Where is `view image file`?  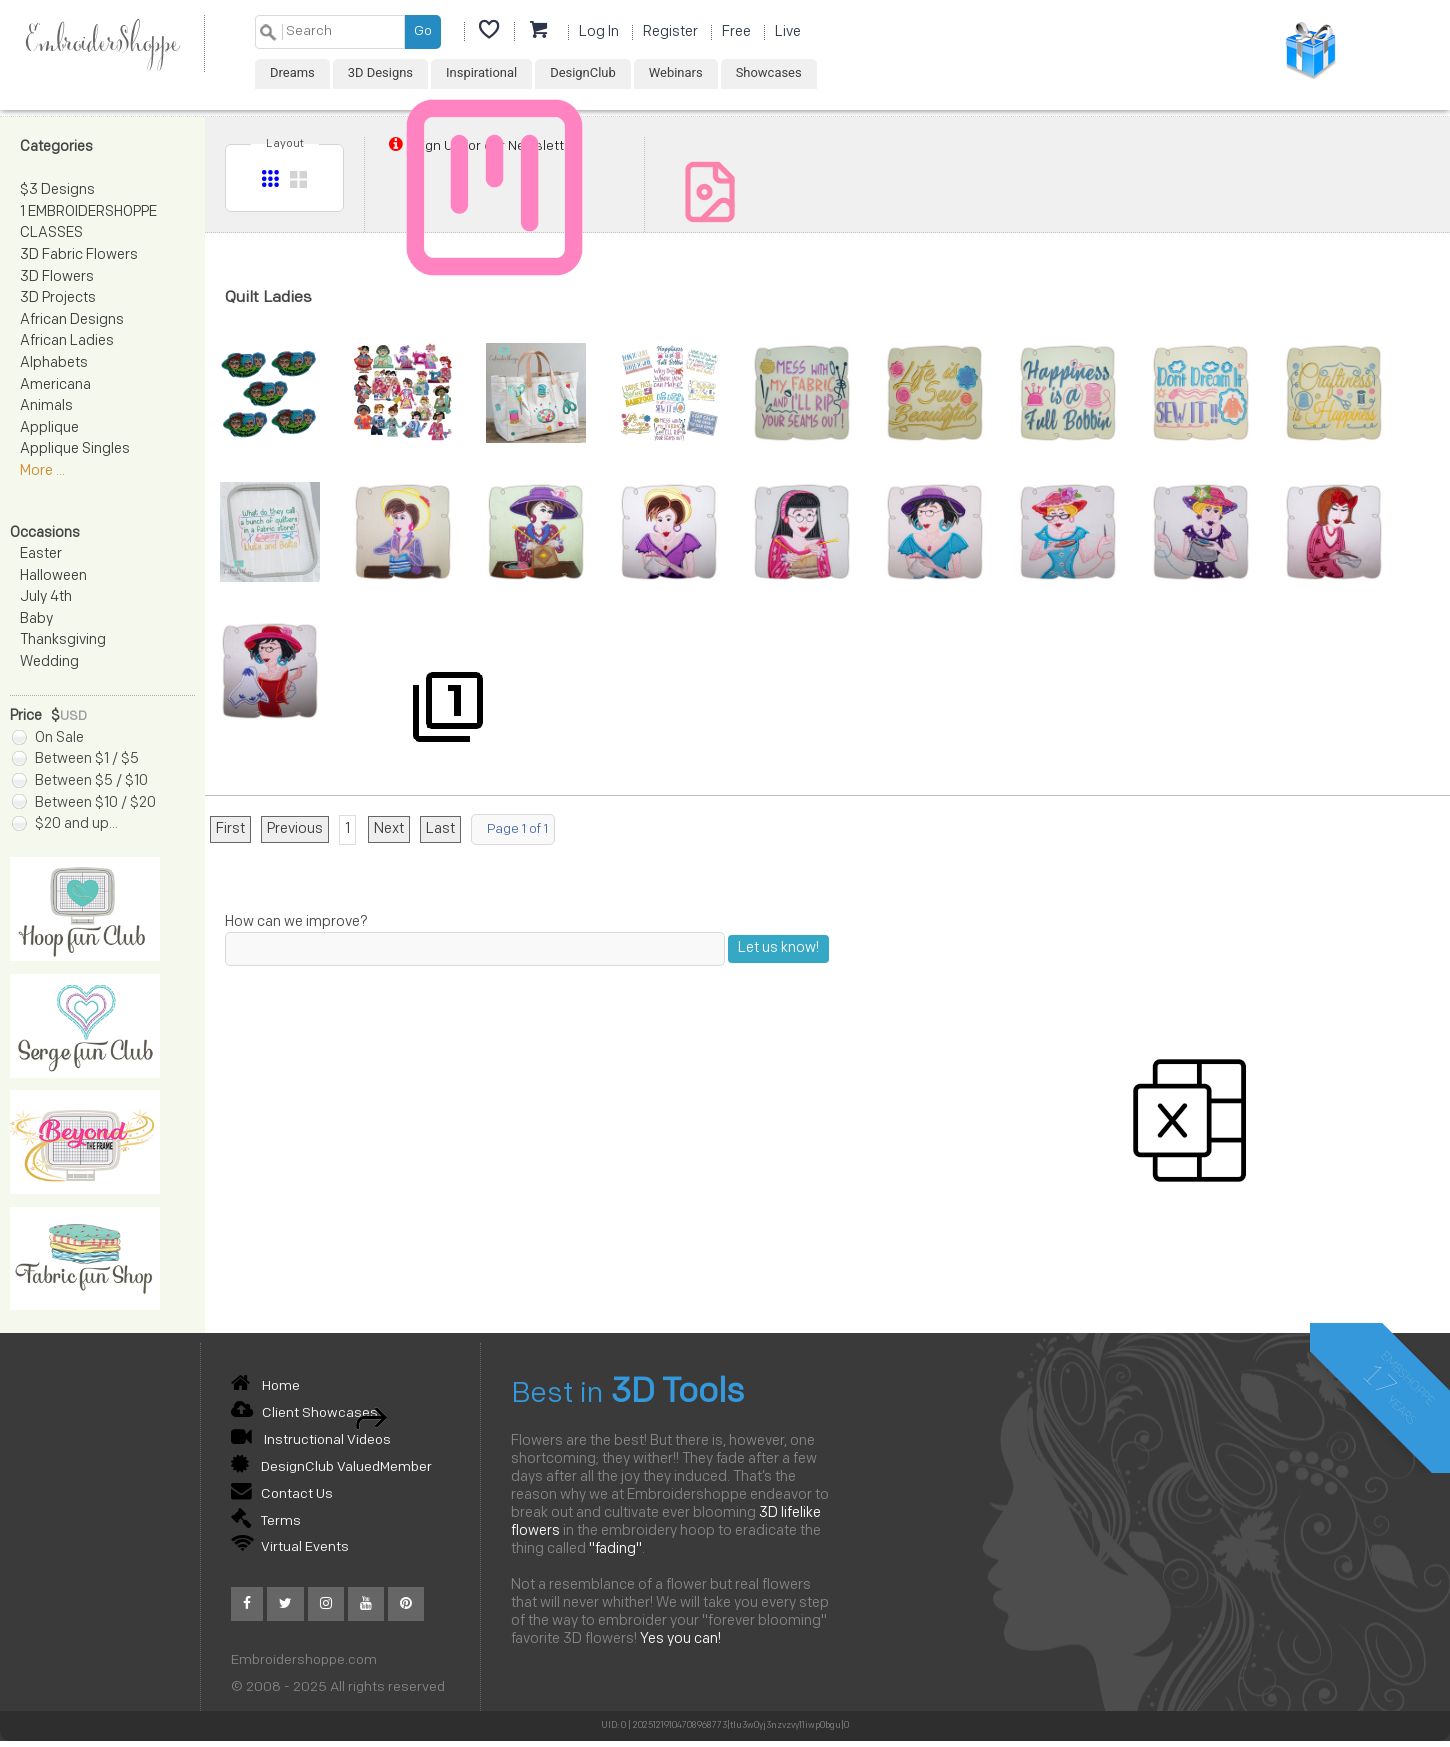 view image file is located at coordinates (710, 192).